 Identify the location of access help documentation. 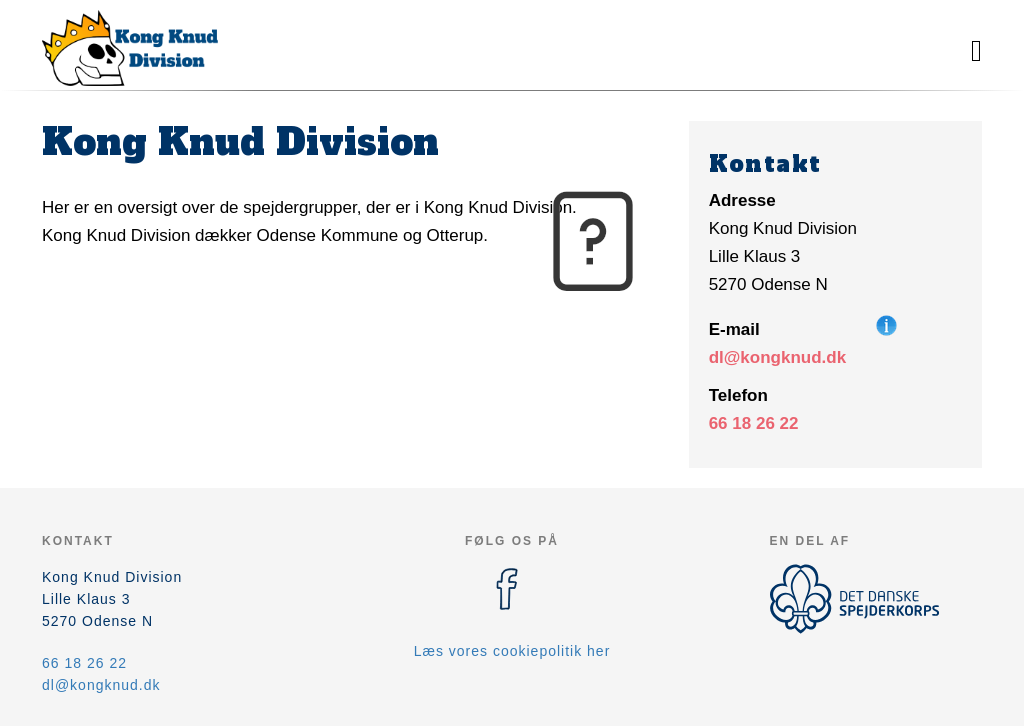
(593, 238).